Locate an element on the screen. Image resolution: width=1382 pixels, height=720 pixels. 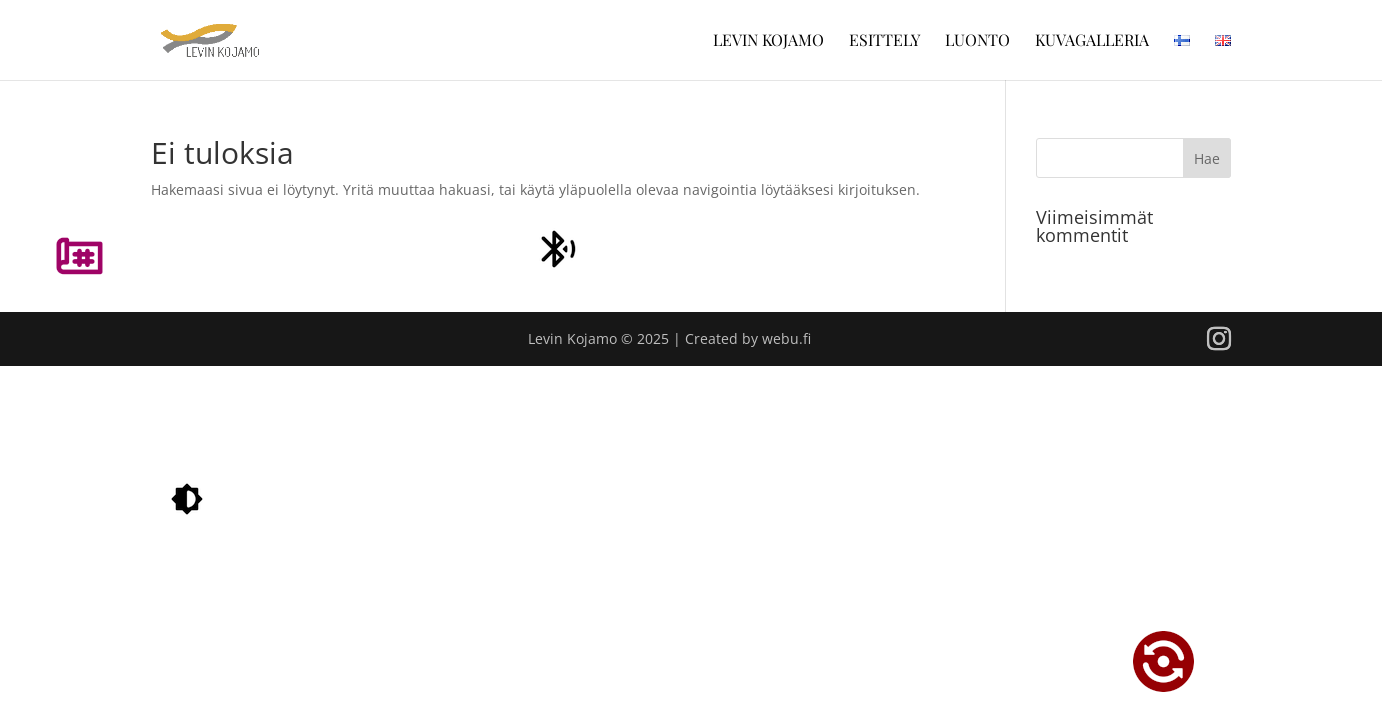
searching for nearby bluetooth devices is located at coordinates (558, 249).